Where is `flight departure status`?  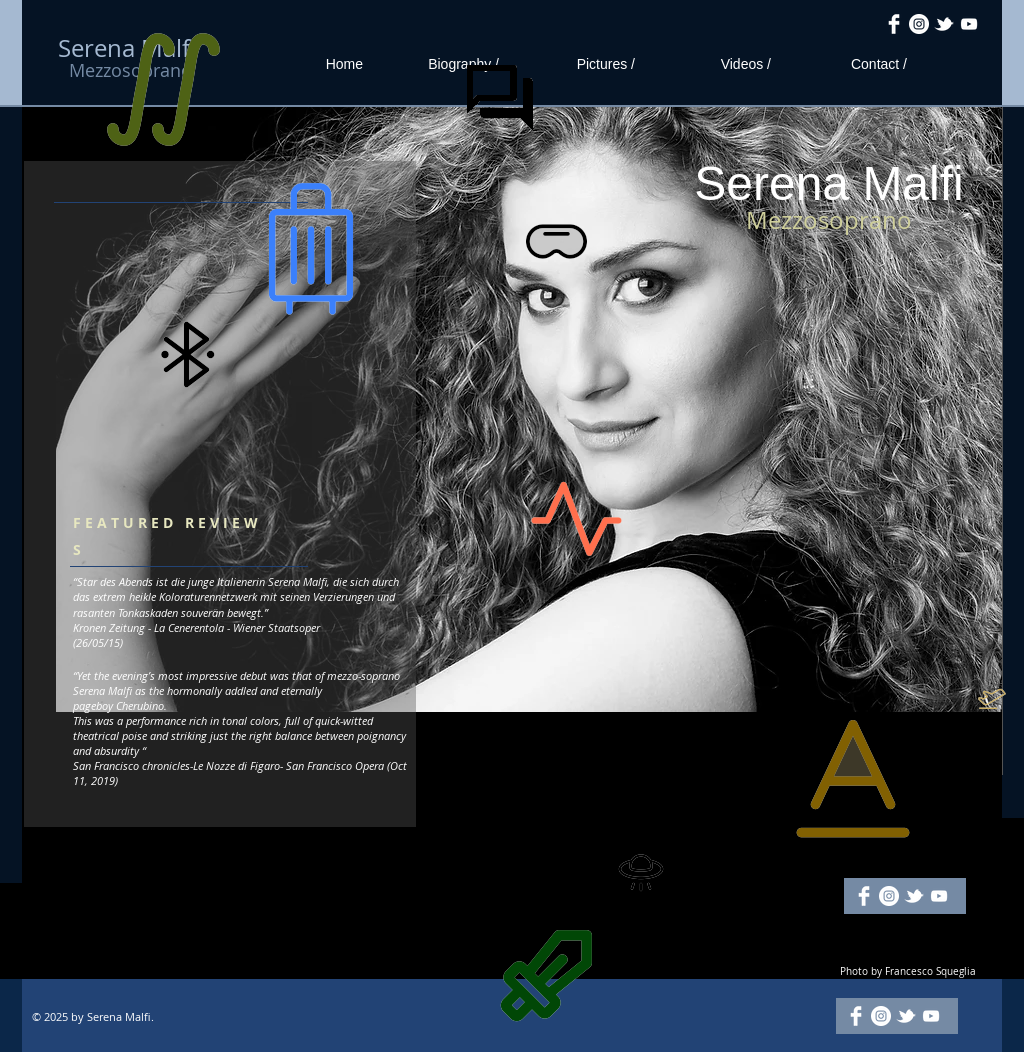
flight departure status is located at coordinates (992, 698).